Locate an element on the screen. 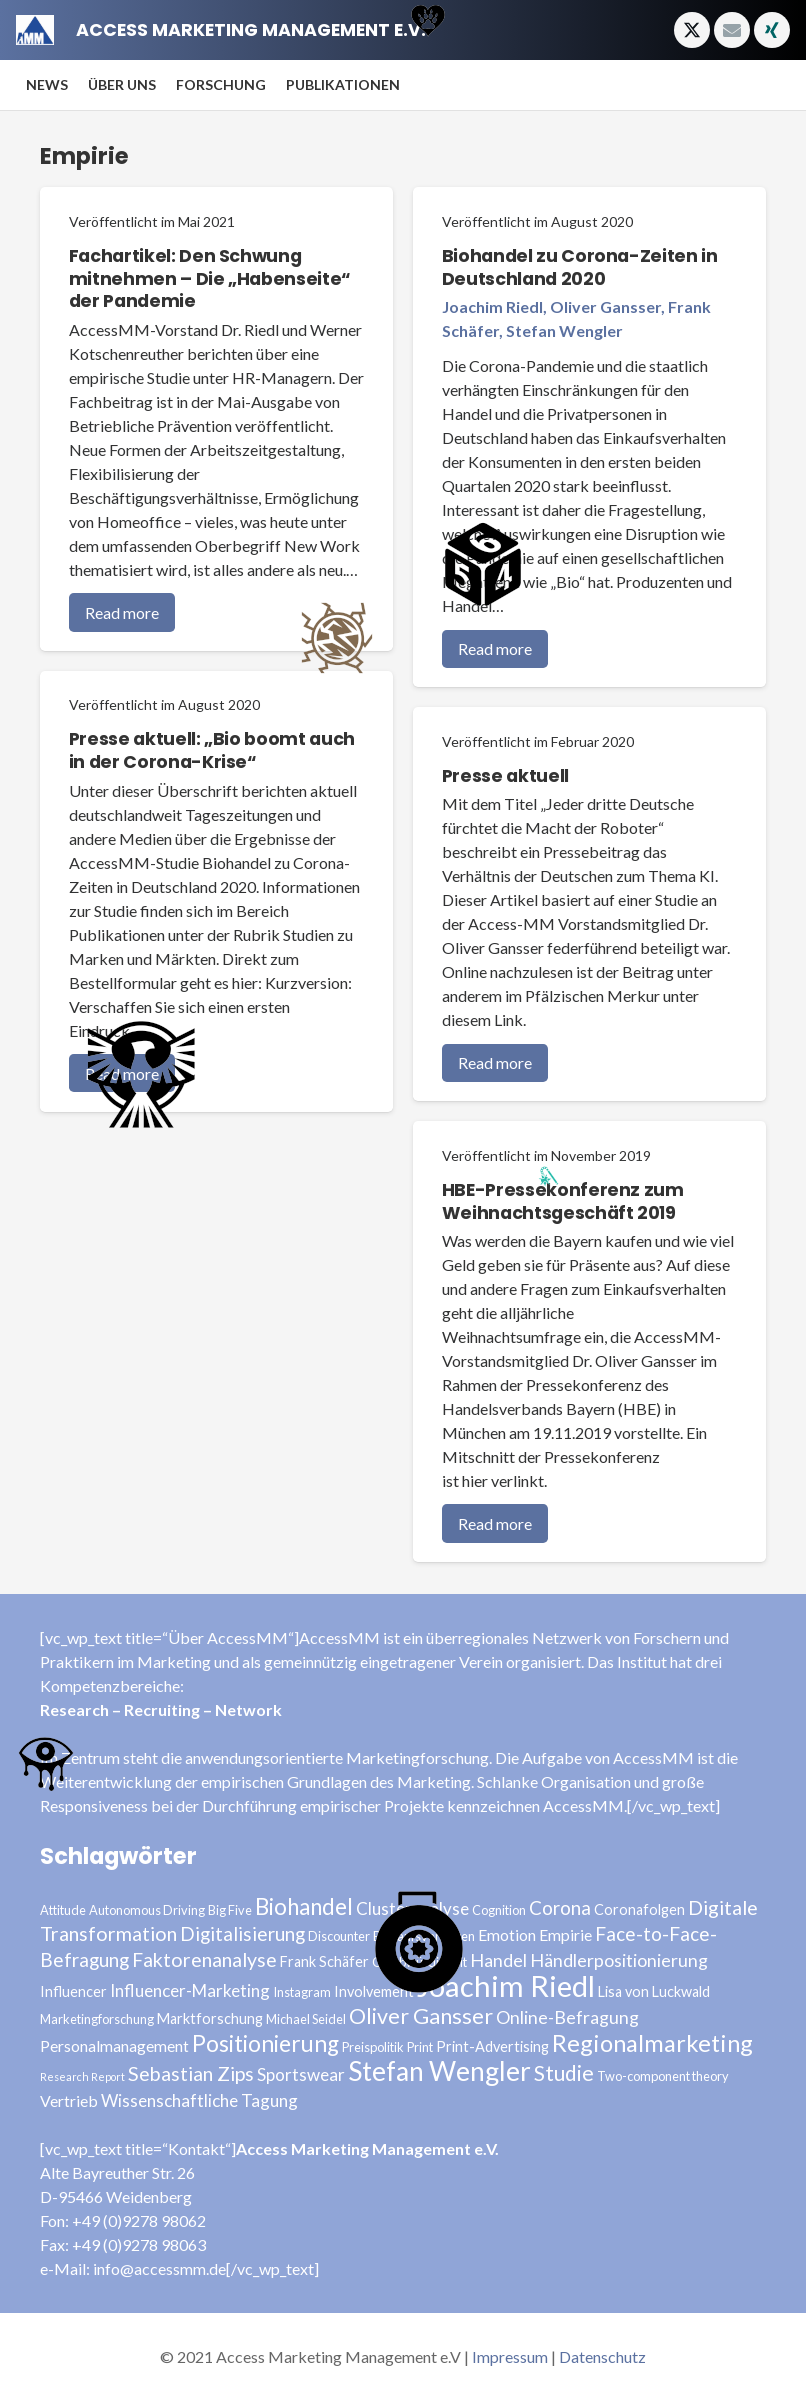 The width and height of the screenshot is (806, 2401). indicates a horror or gore content warning is located at coordinates (46, 1764).